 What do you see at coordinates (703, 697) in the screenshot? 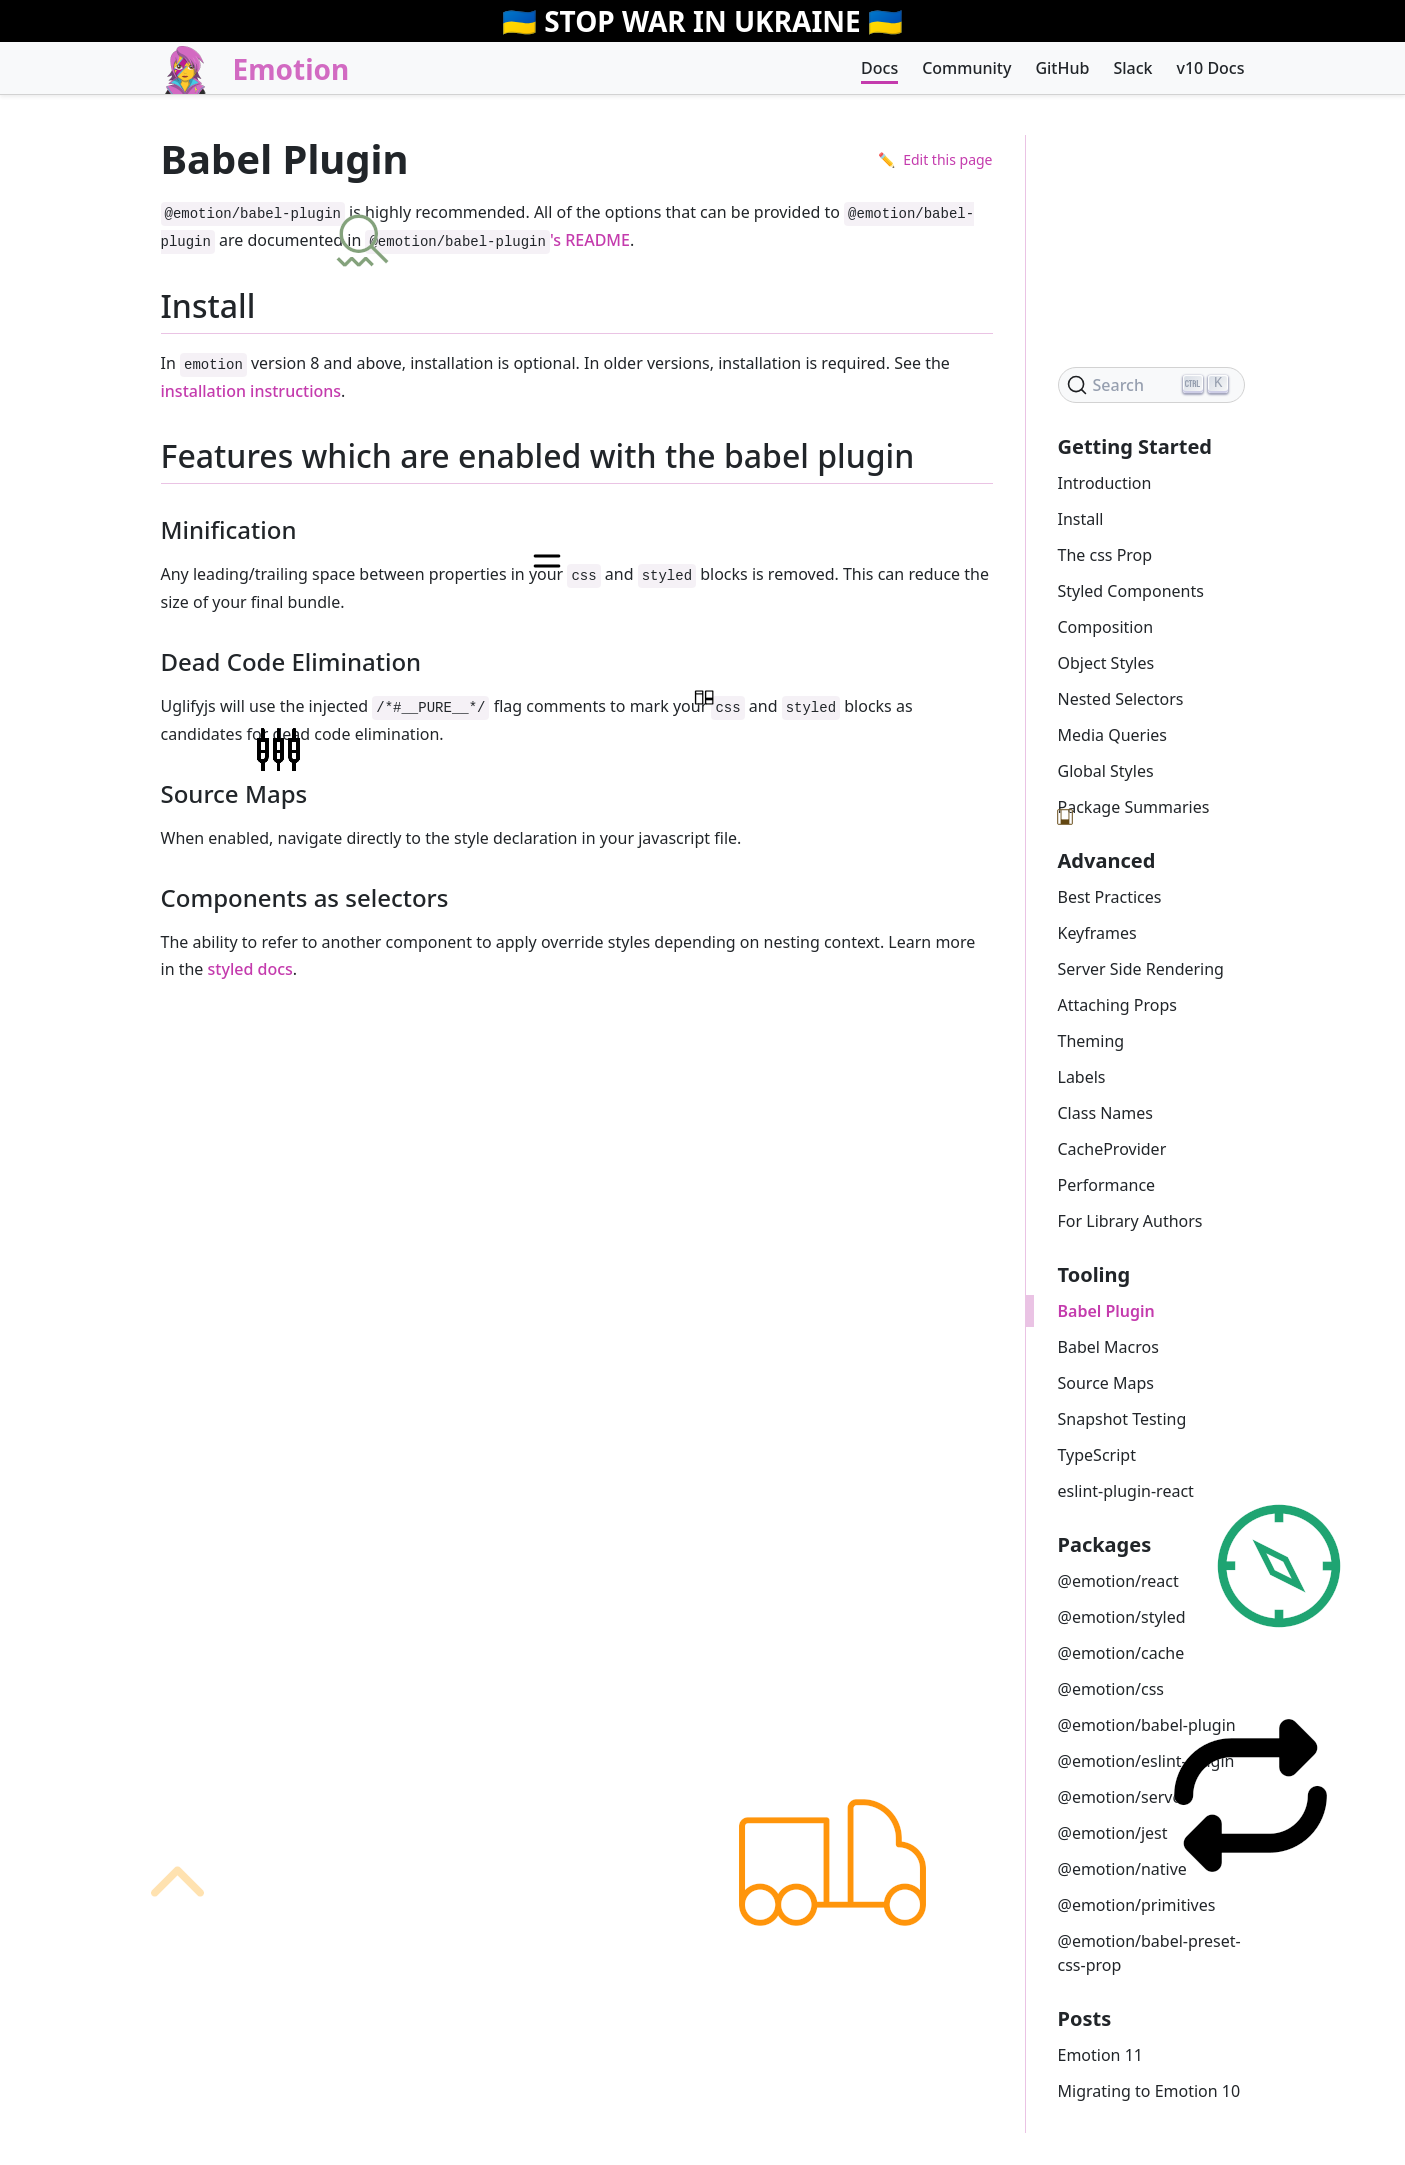
I see `compare file differences` at bounding box center [703, 697].